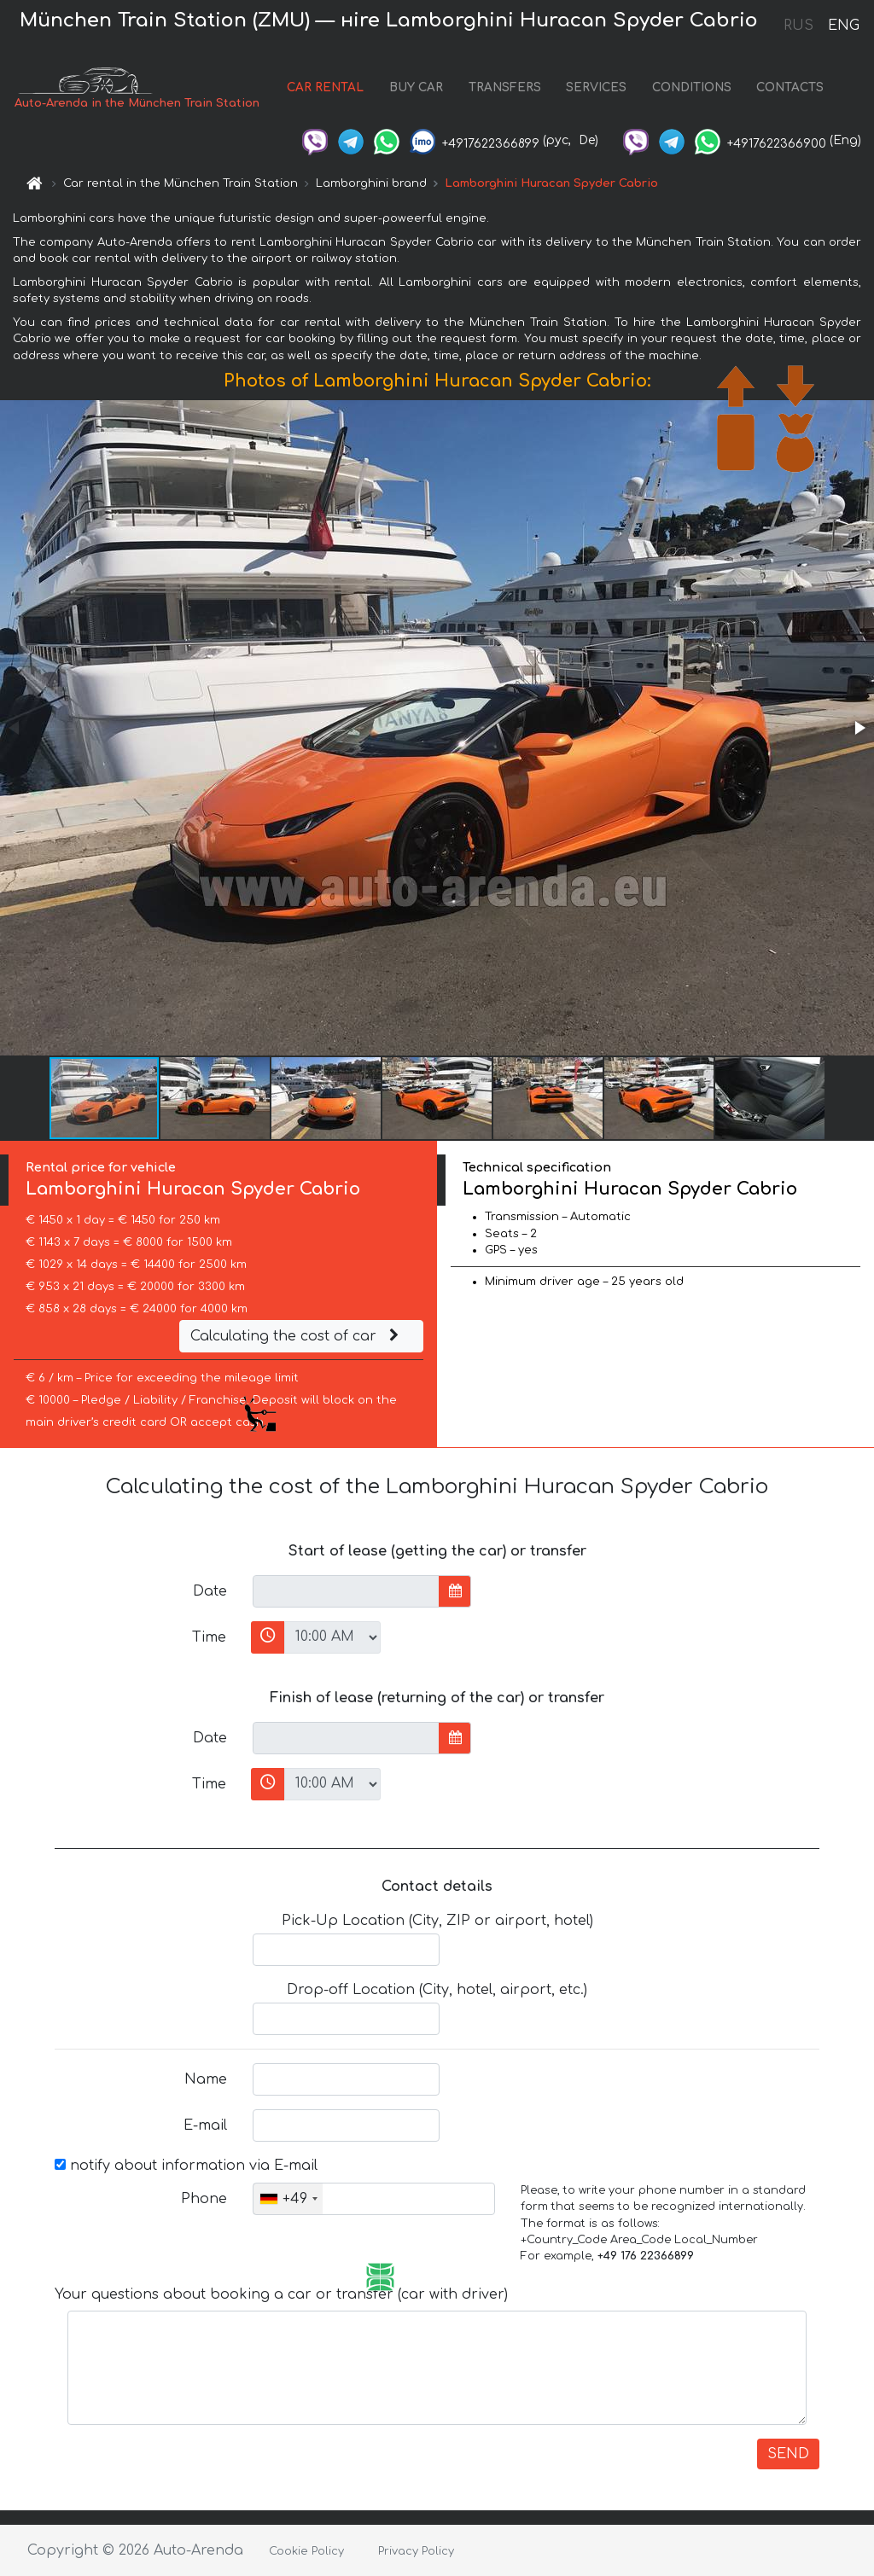  I want to click on pull or drag an object, so click(258, 1412).